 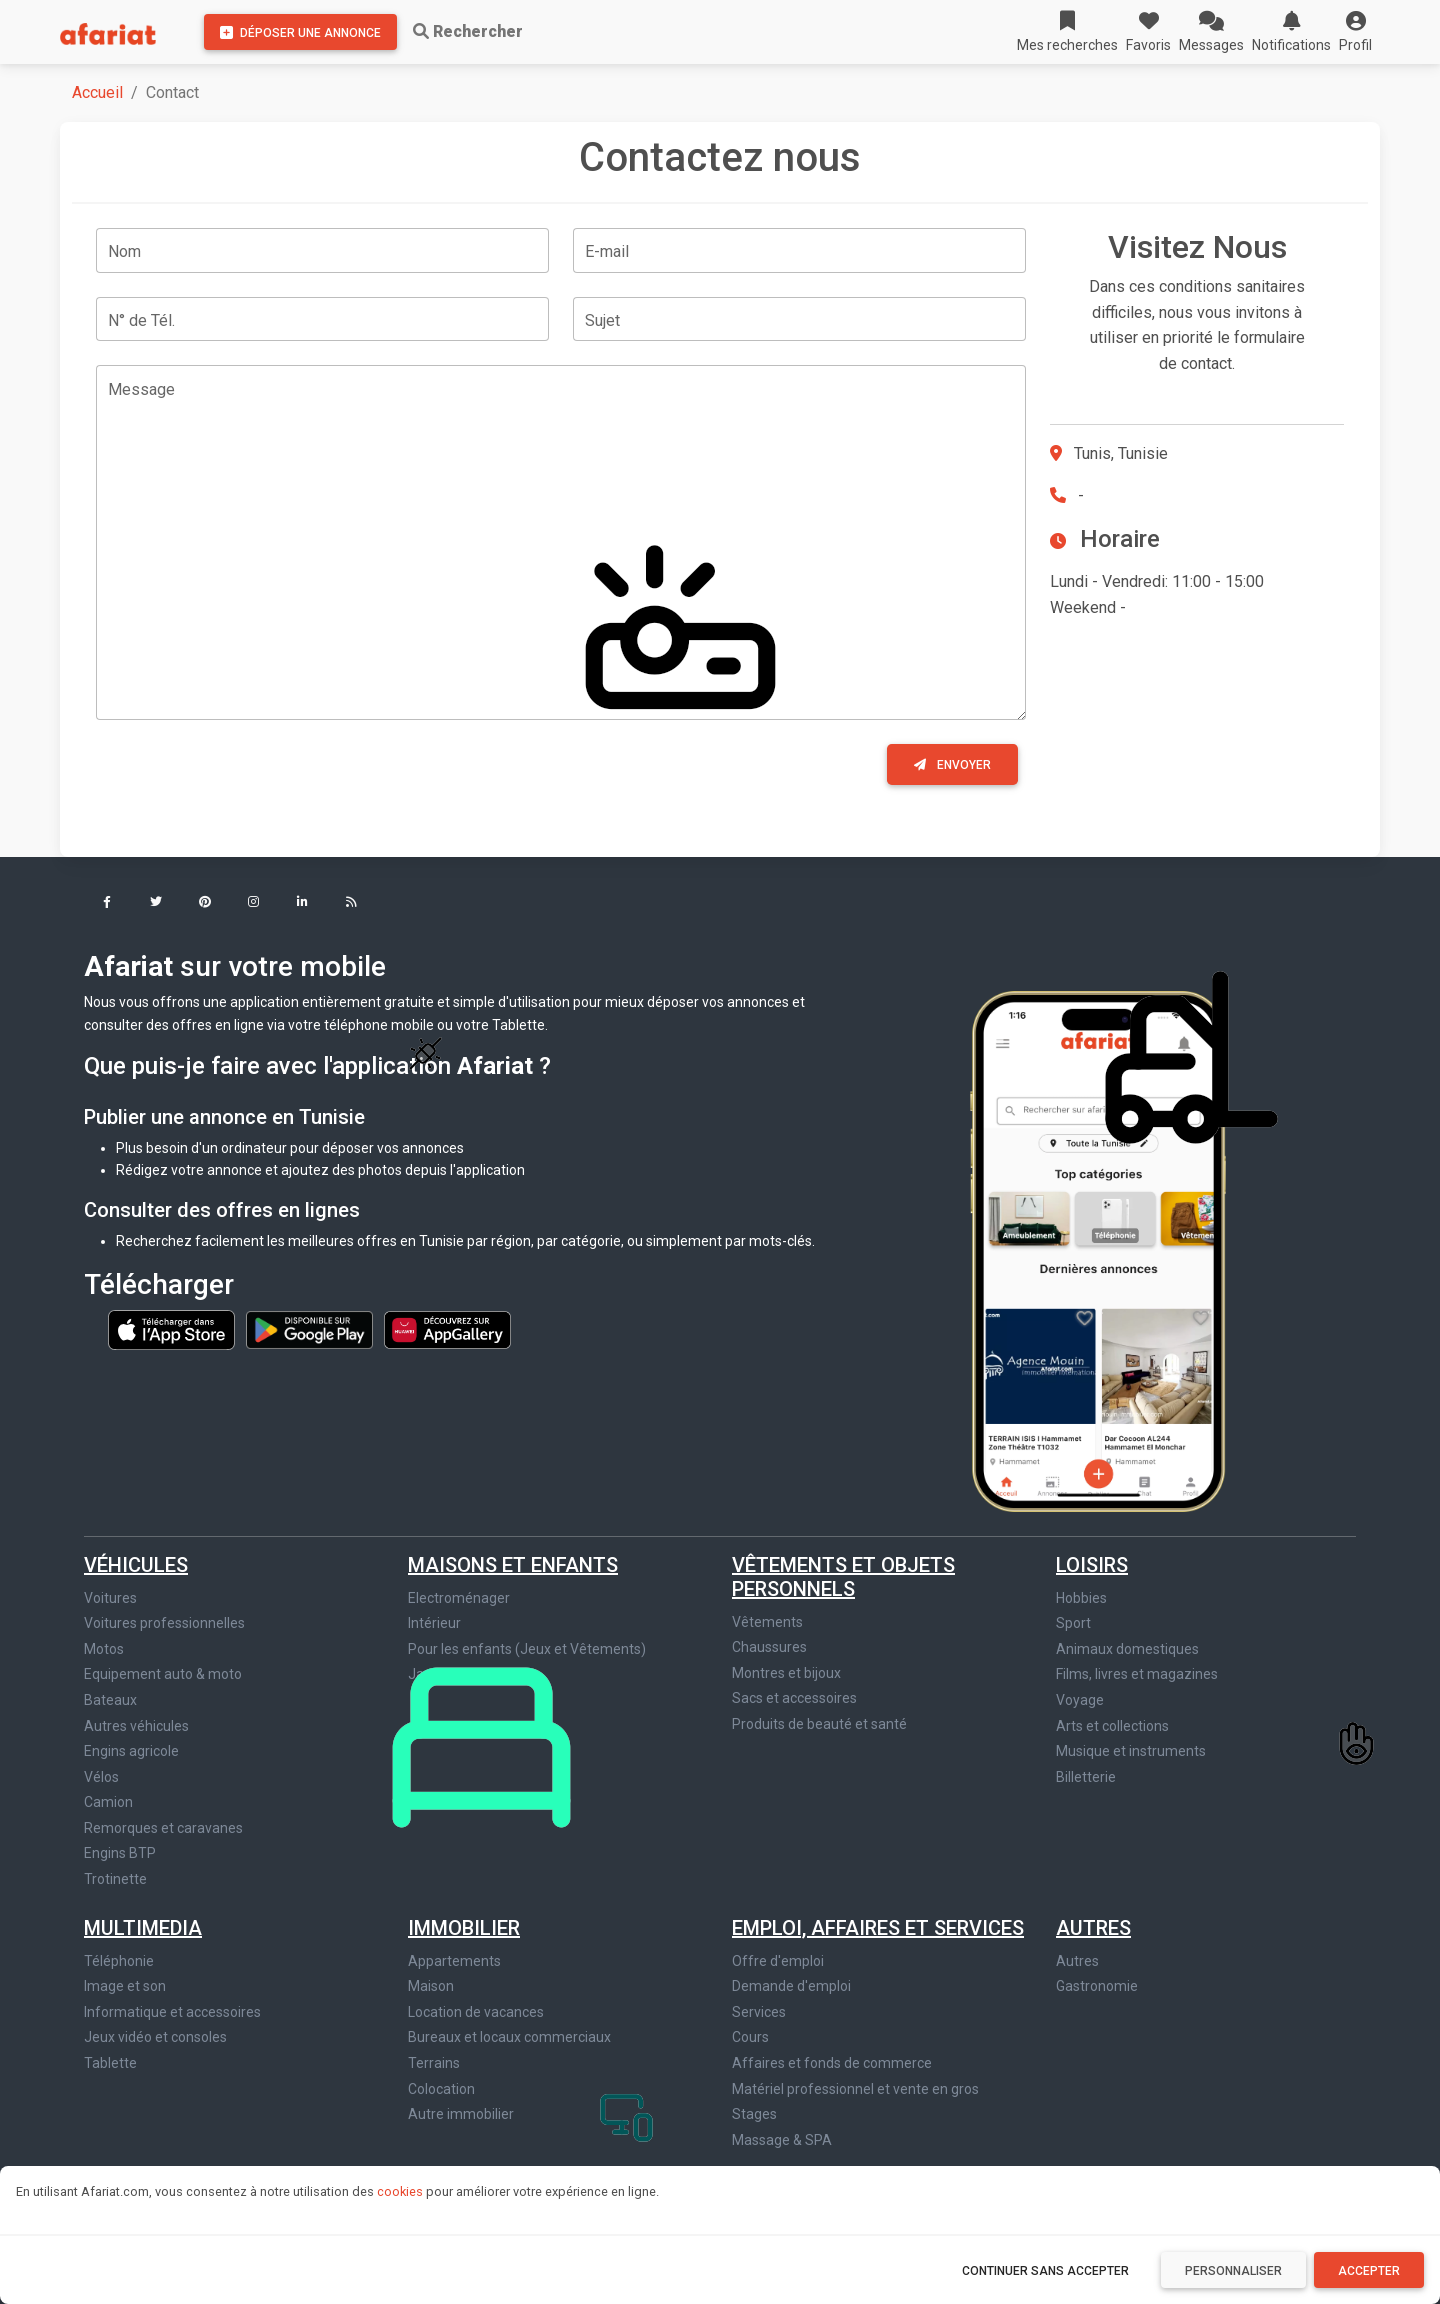 I want to click on select single bed accommodation, so click(x=481, y=1747).